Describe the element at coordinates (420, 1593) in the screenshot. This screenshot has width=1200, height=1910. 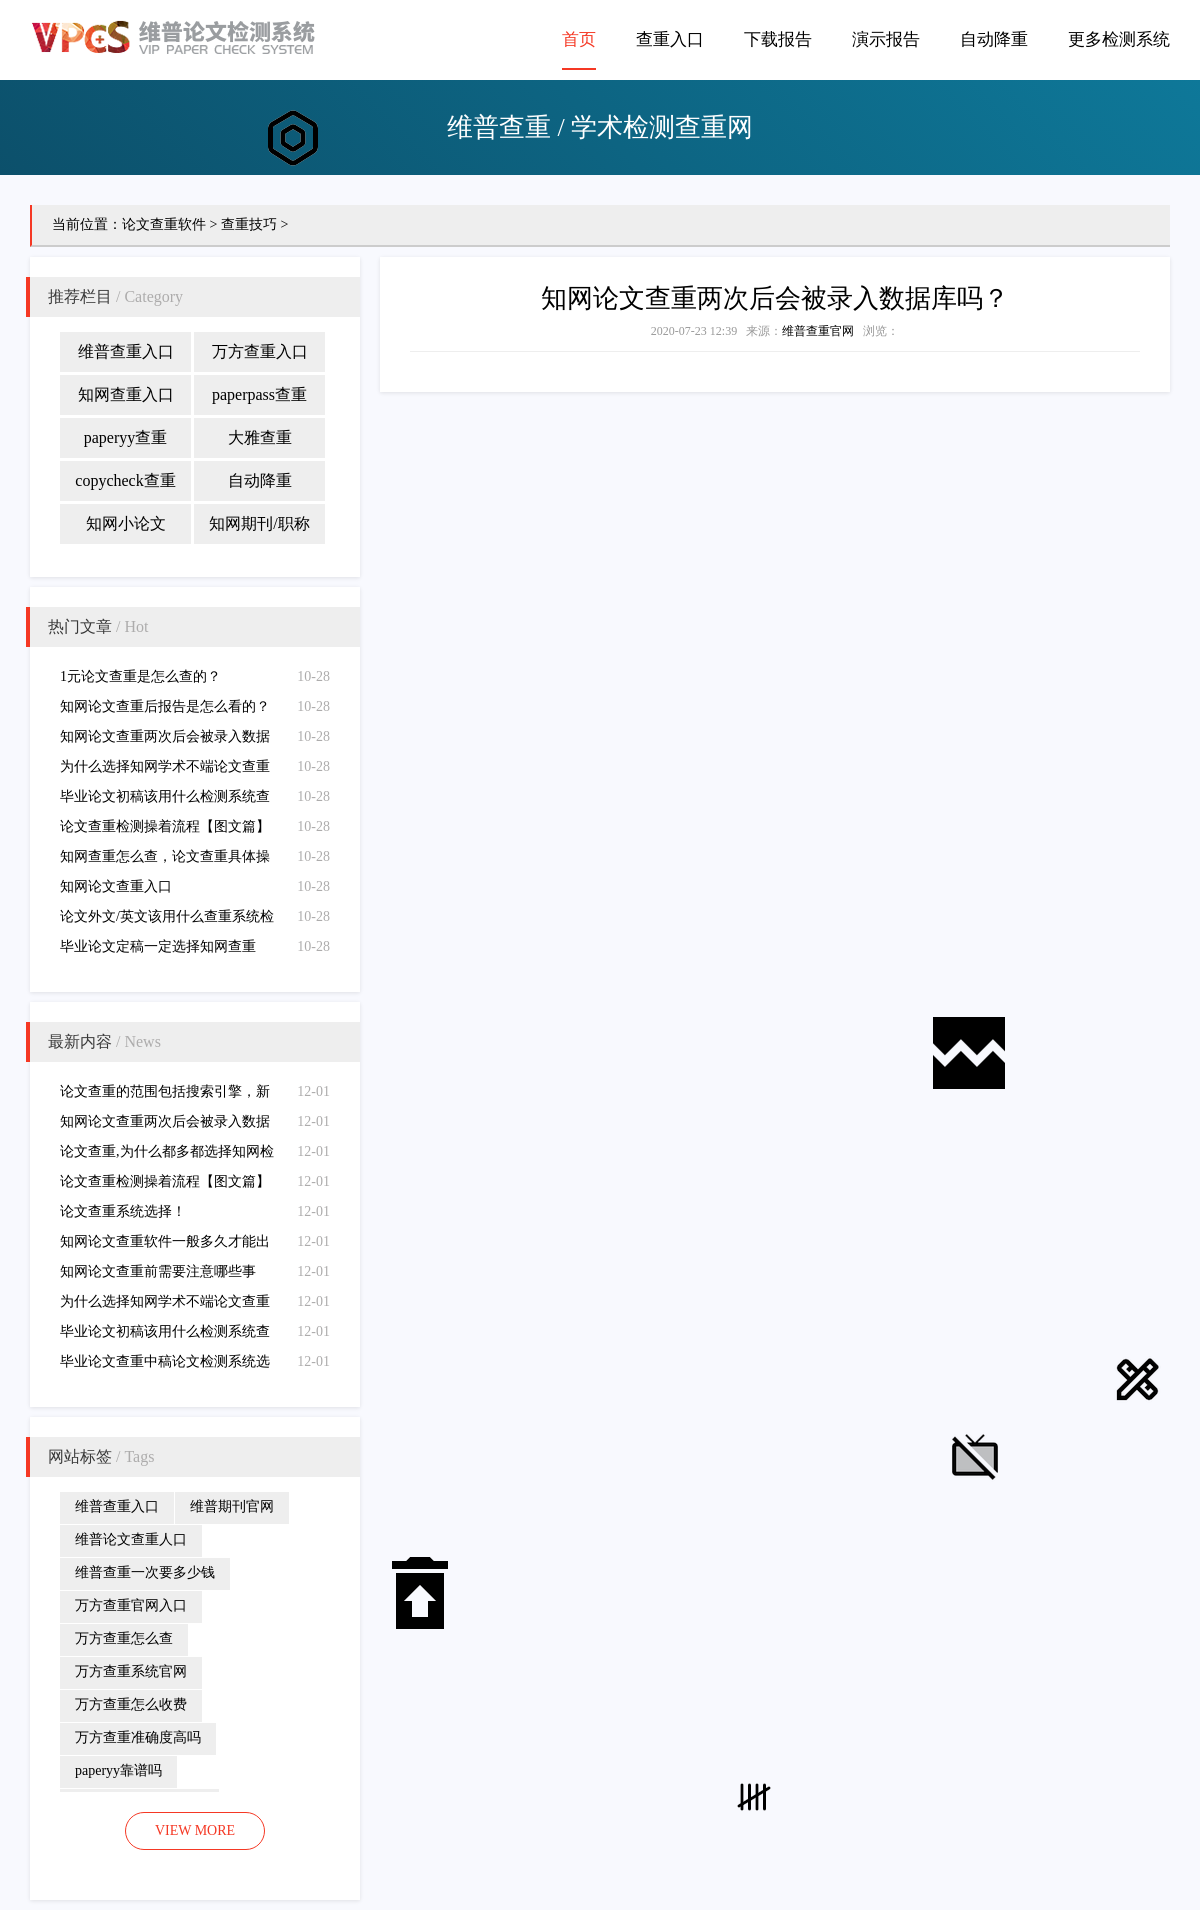
I see `restore a deleted item from trash` at that location.